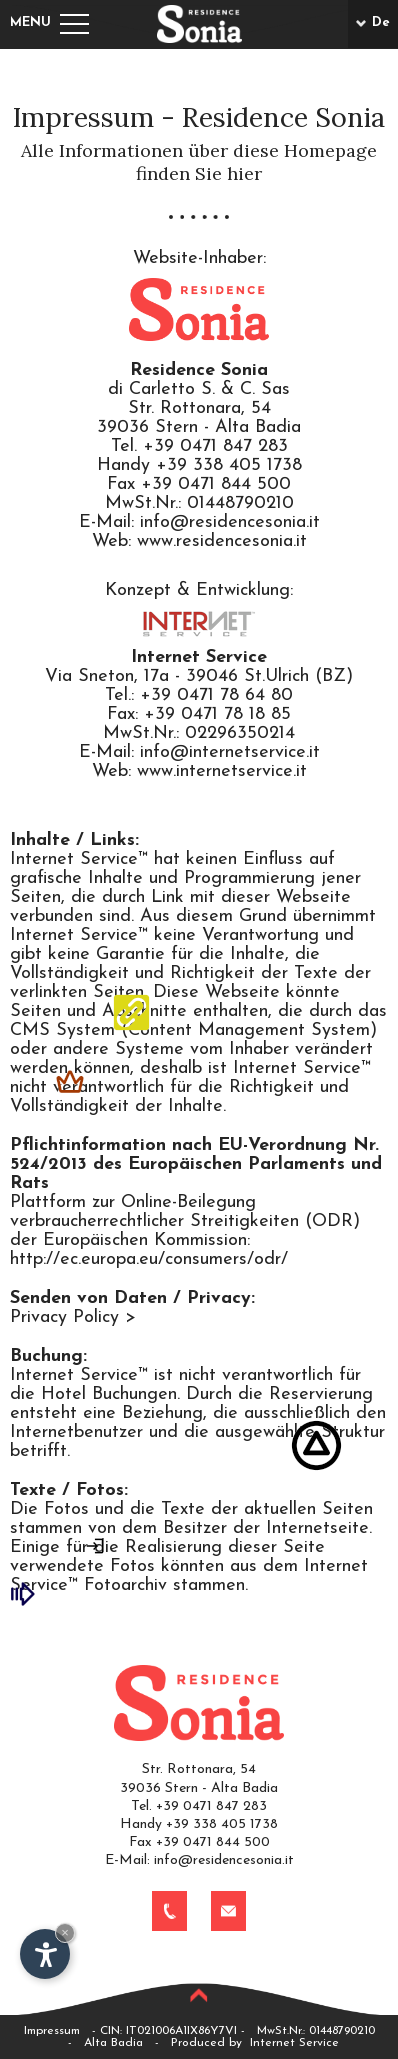  Describe the element at coordinates (95, 1546) in the screenshot. I see `sign in to your account` at that location.